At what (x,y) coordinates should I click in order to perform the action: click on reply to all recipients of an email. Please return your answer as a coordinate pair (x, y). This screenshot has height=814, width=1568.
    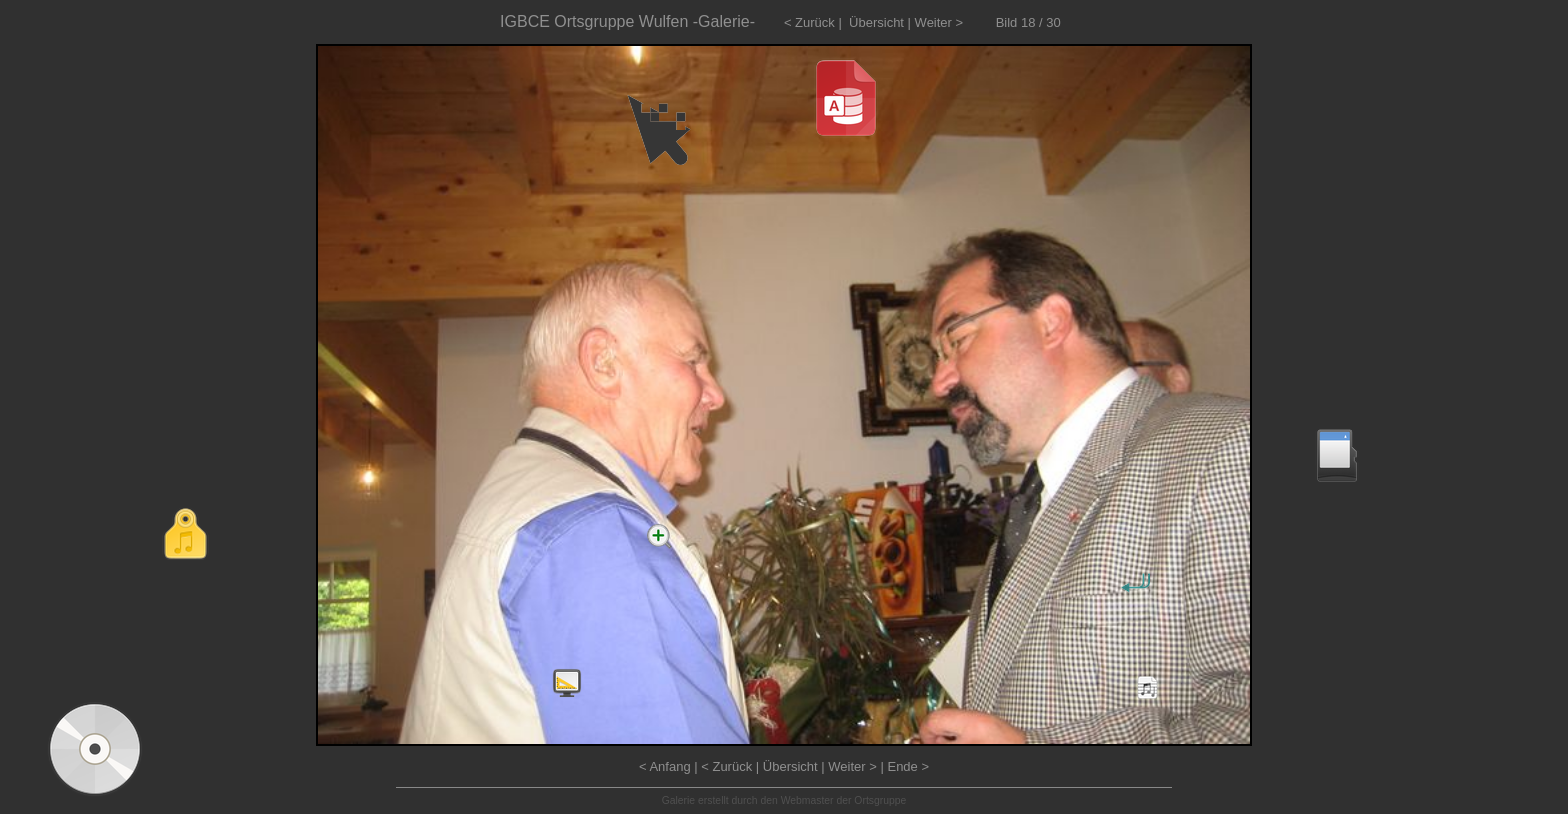
    Looking at the image, I should click on (1135, 581).